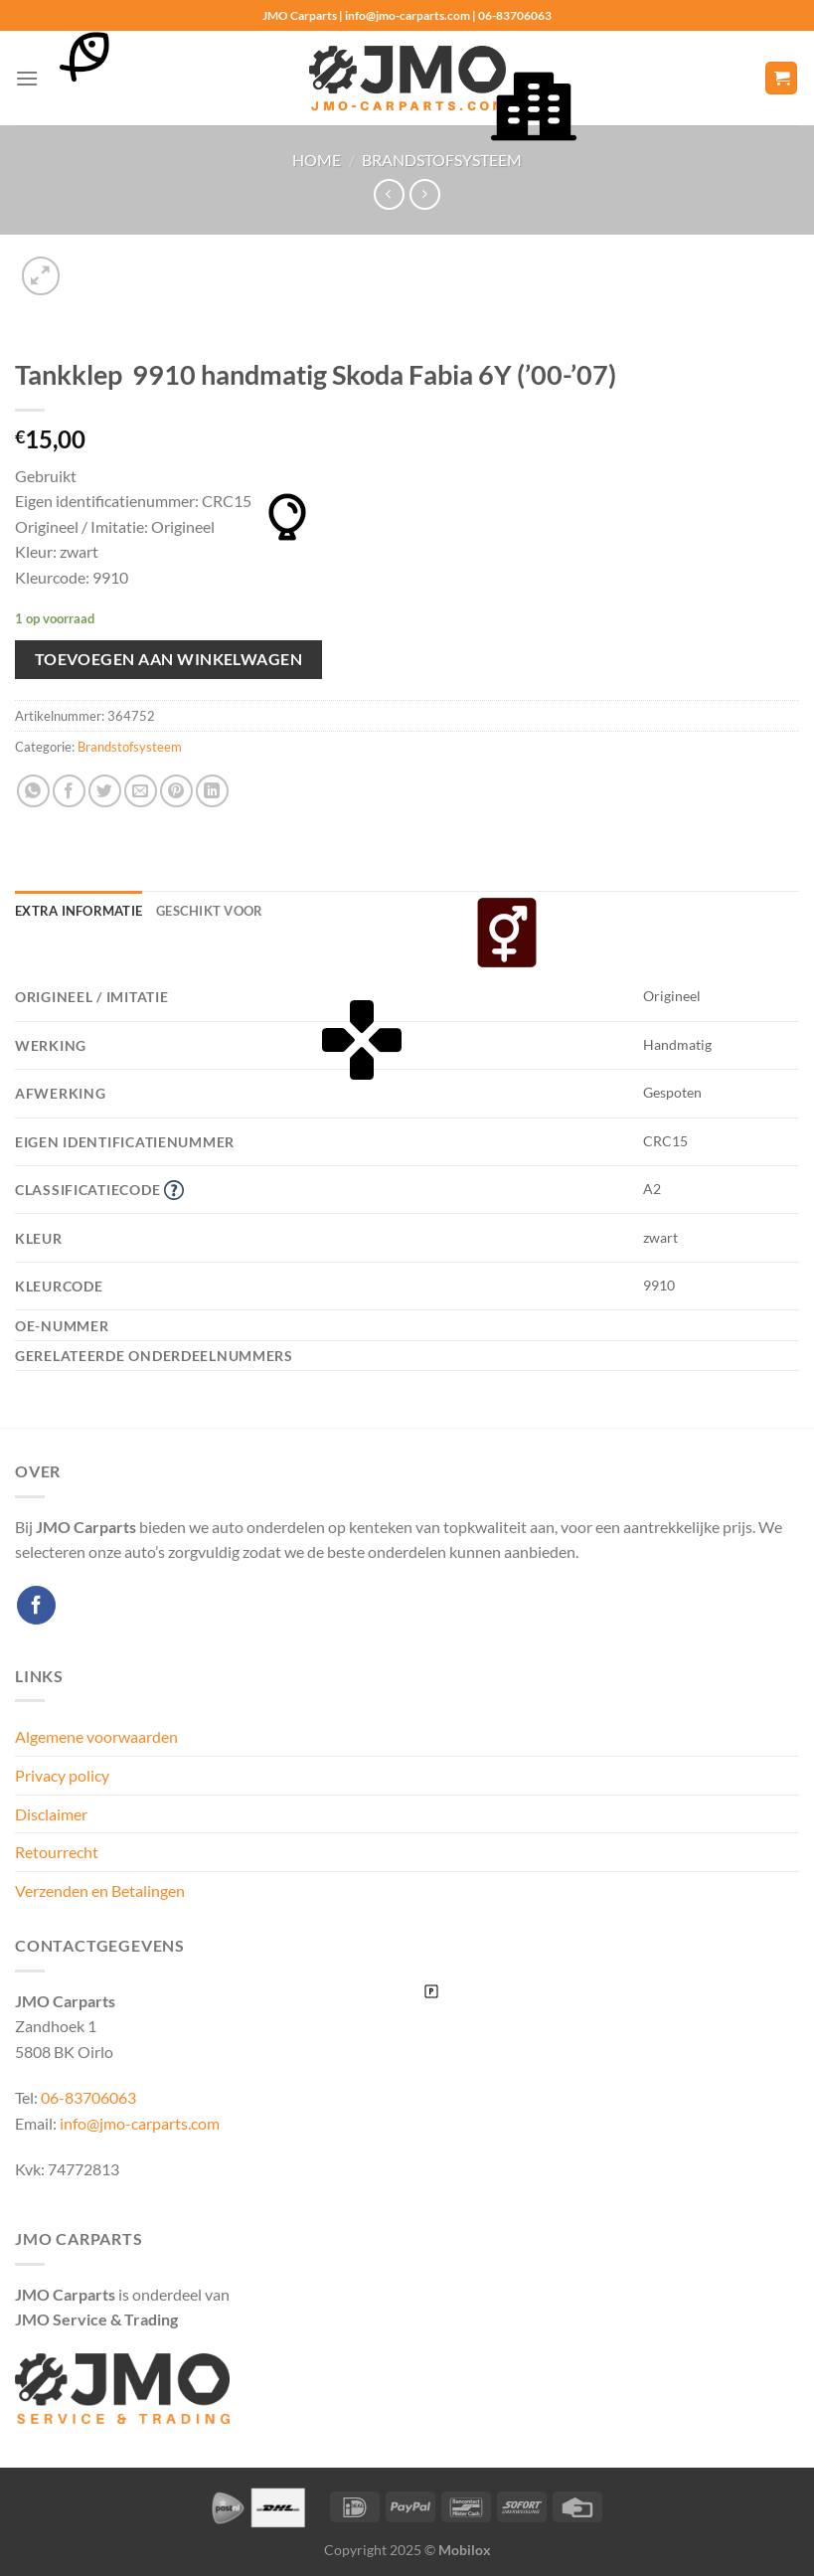  Describe the element at coordinates (362, 1040) in the screenshot. I see `access gaming features or settings` at that location.